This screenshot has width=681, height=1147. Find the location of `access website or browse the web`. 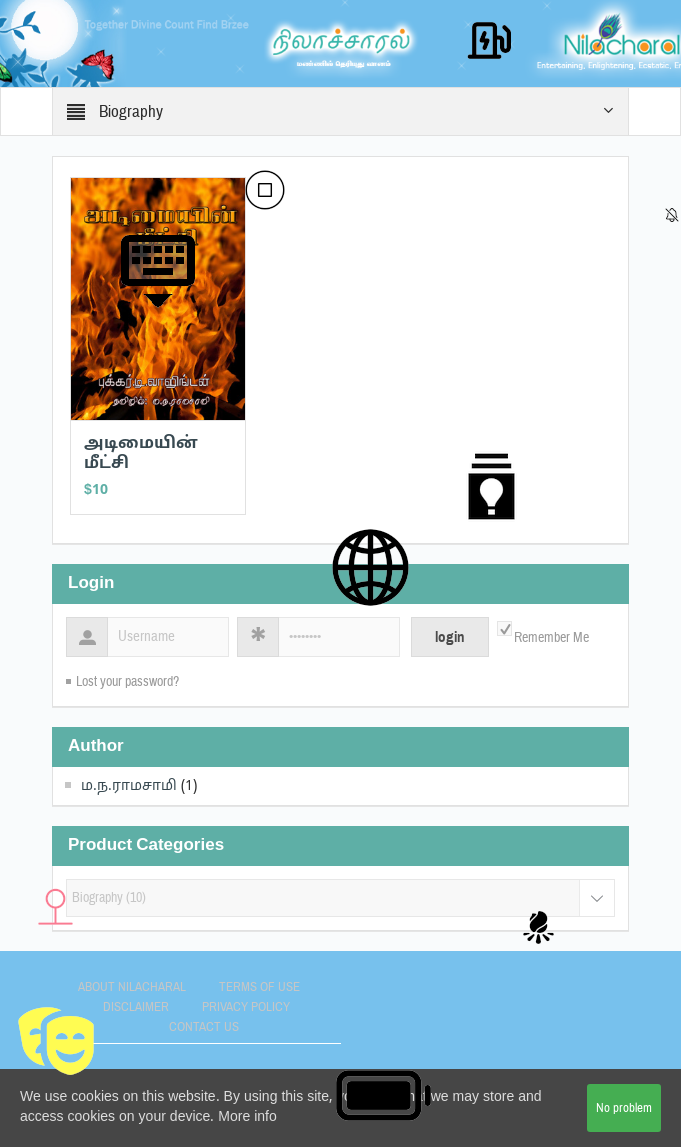

access website or browse the web is located at coordinates (370, 567).